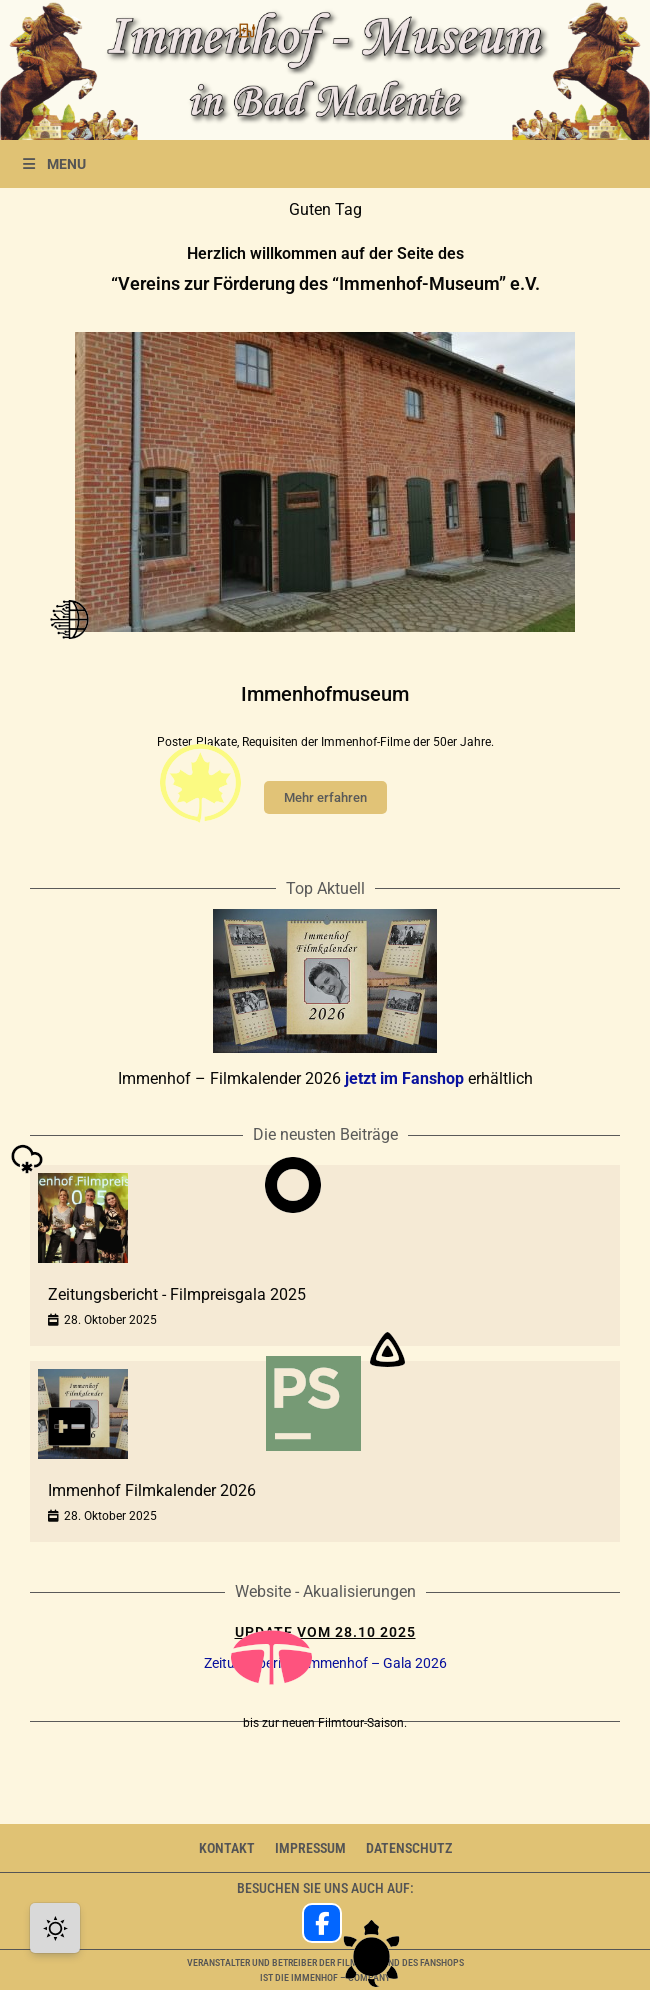 The width and height of the screenshot is (650, 1990). What do you see at coordinates (246, 30) in the screenshot?
I see `find nearby EV charging stations` at bounding box center [246, 30].